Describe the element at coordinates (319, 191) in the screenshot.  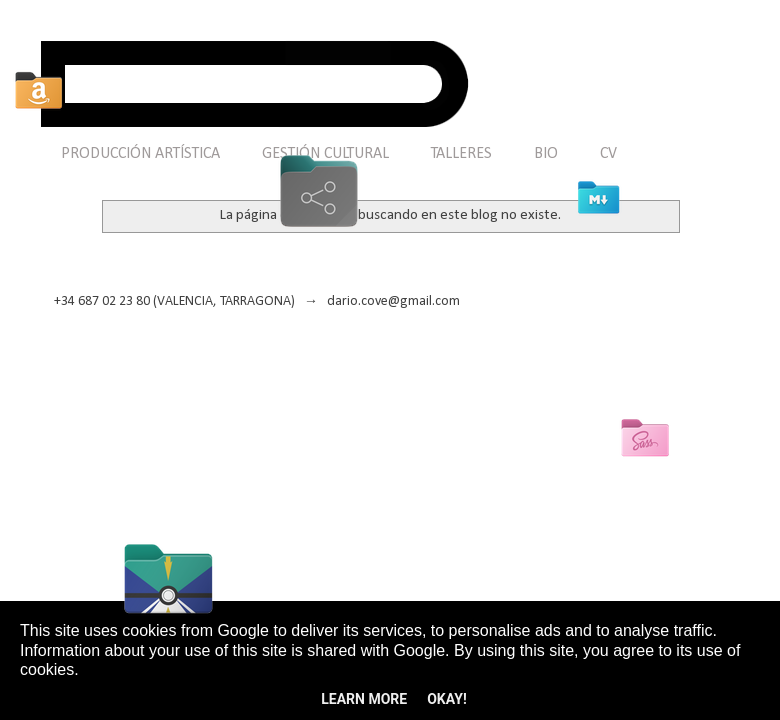
I see `access your public shared folder` at that location.